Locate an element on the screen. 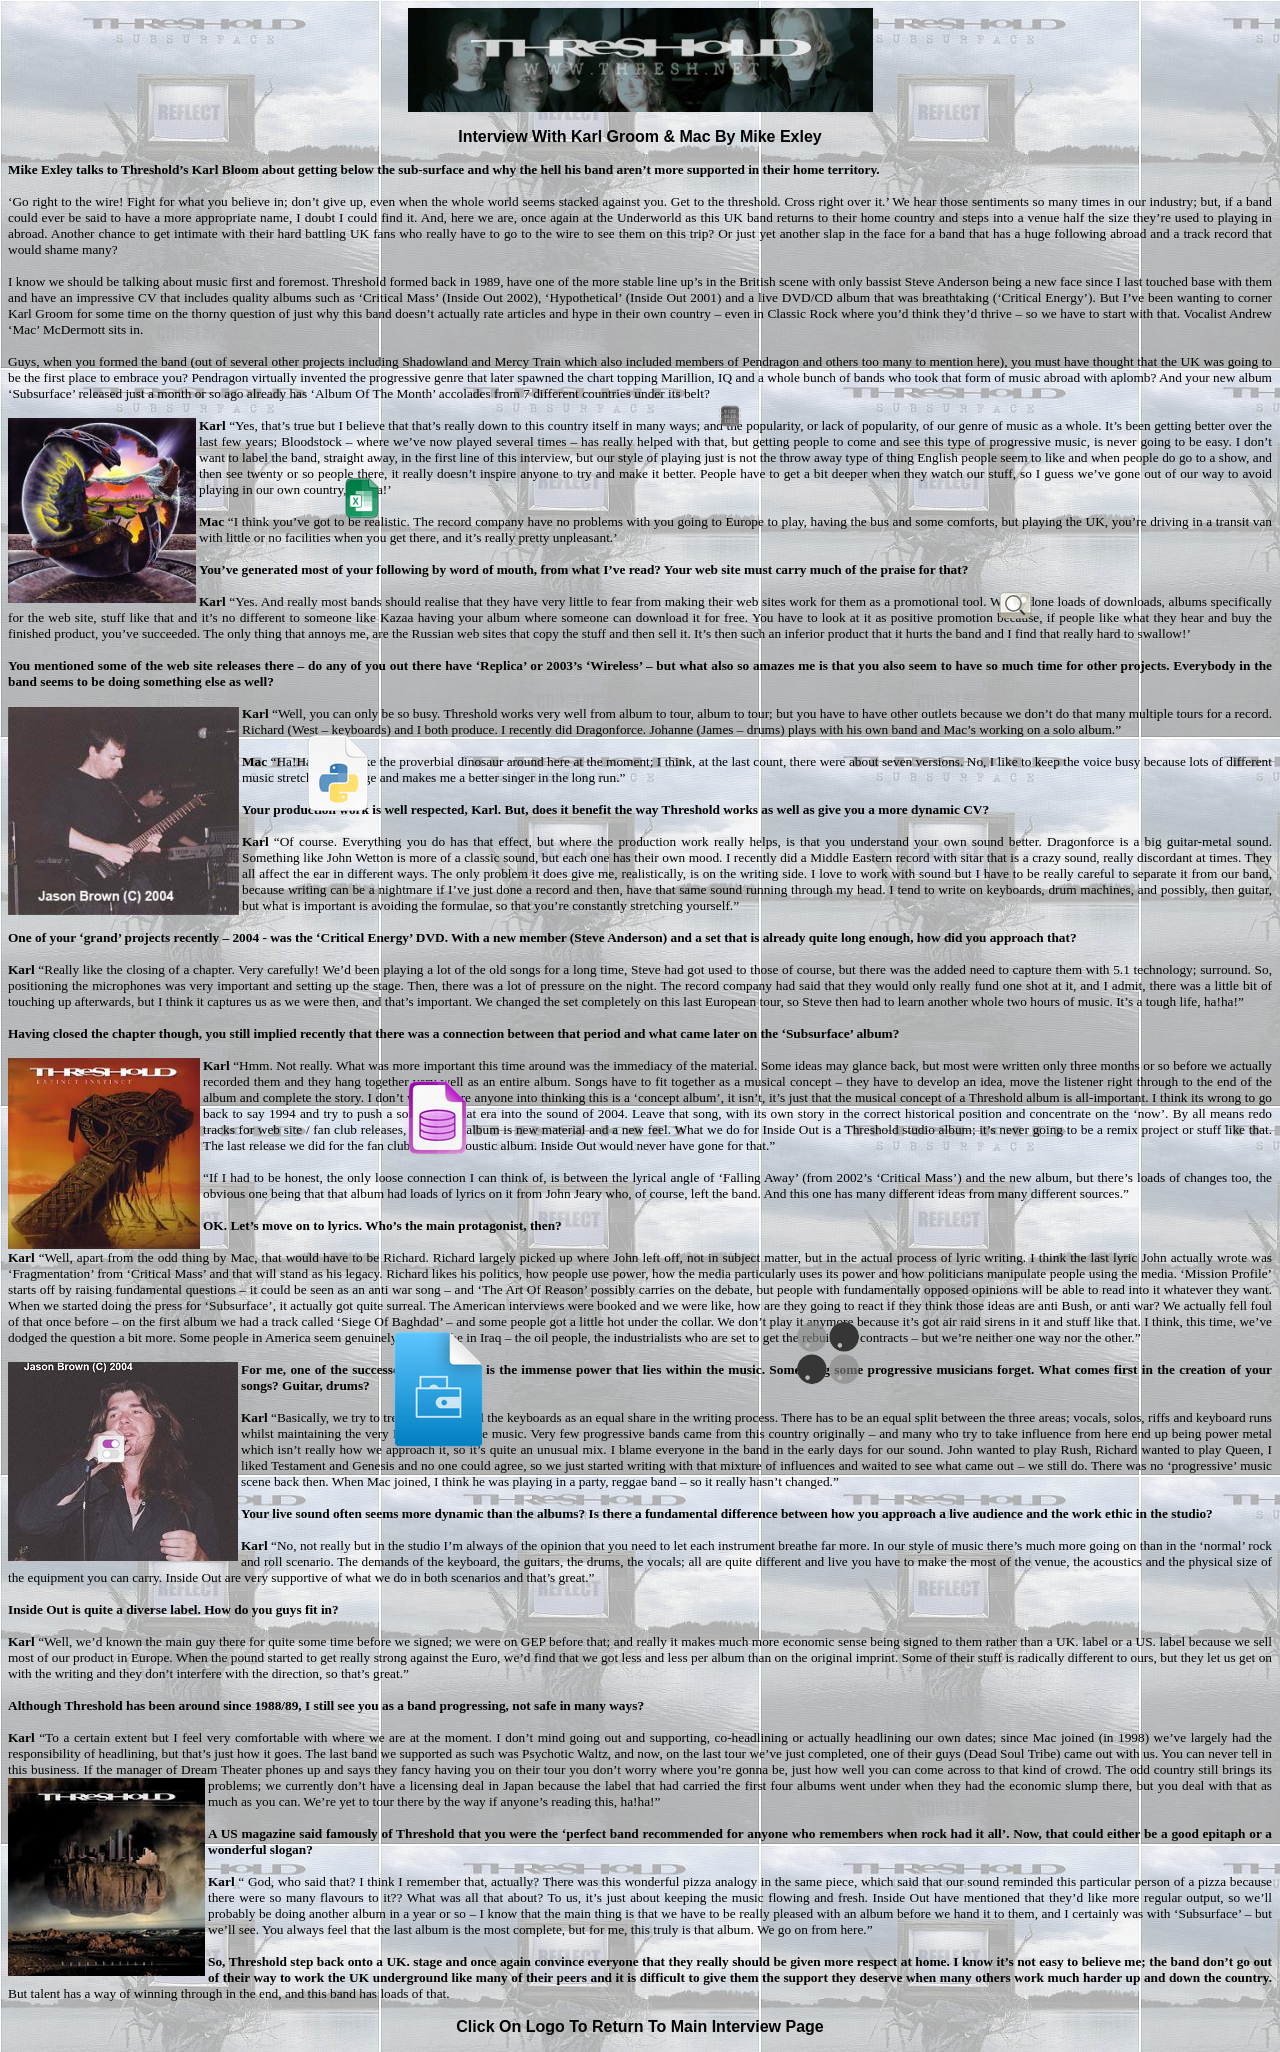 The image size is (1280, 2052). a python source code file is located at coordinates (338, 773).